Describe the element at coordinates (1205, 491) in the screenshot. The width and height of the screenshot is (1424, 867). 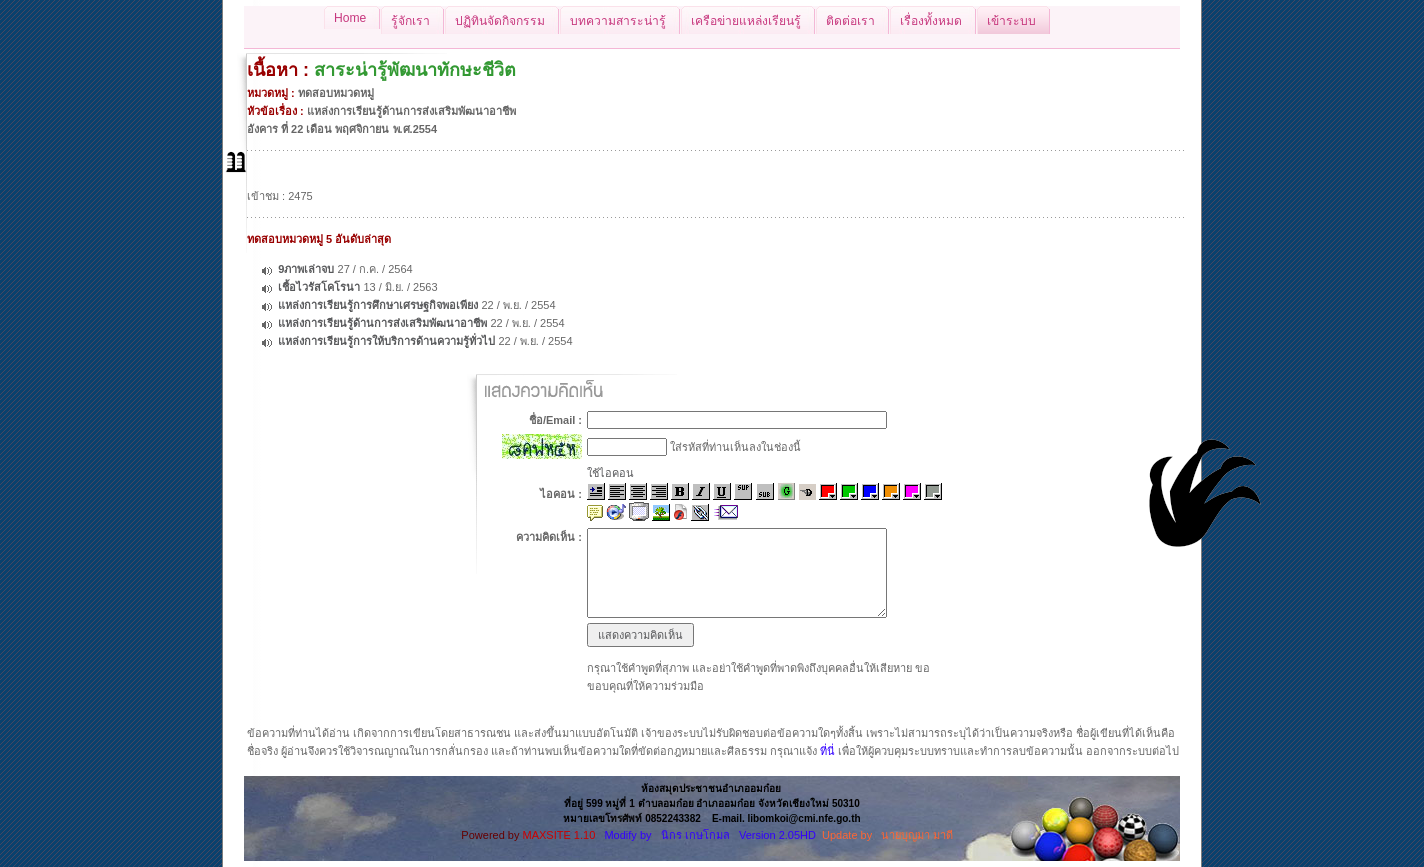
I see `enemy grab or grapple attack in a game` at that location.